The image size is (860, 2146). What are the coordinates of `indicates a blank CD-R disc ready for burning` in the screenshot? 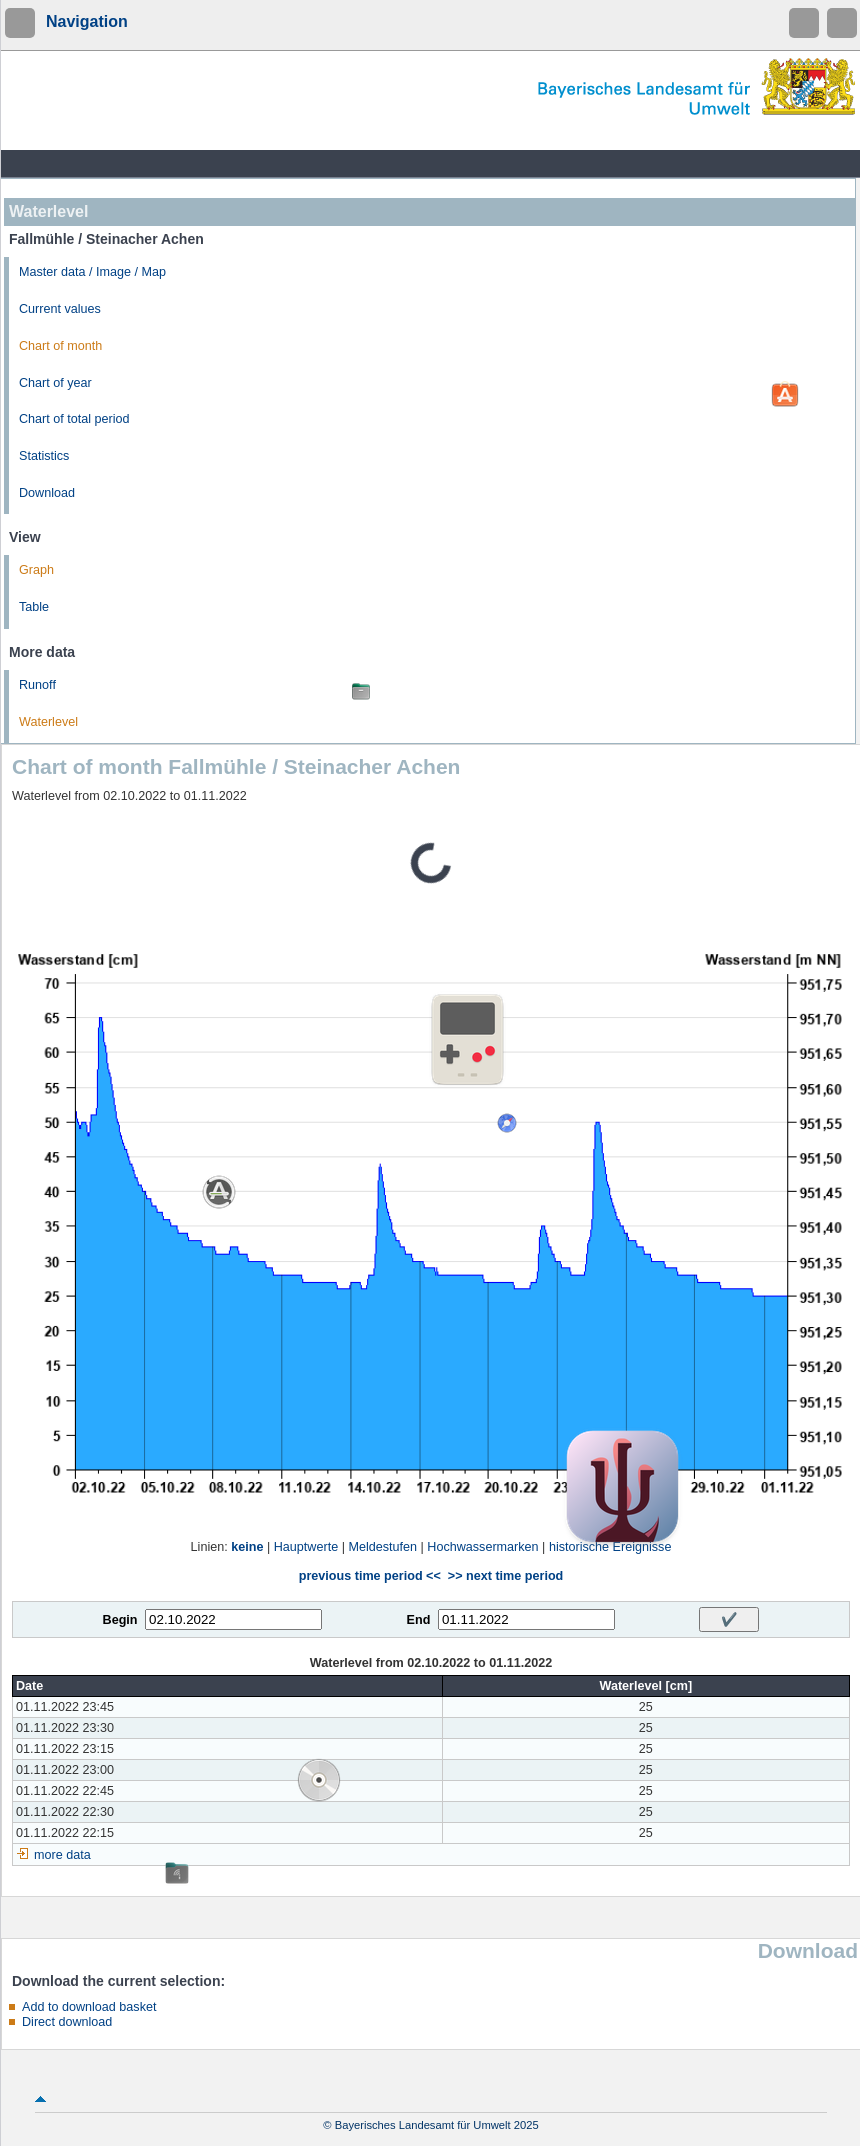 It's located at (319, 1780).